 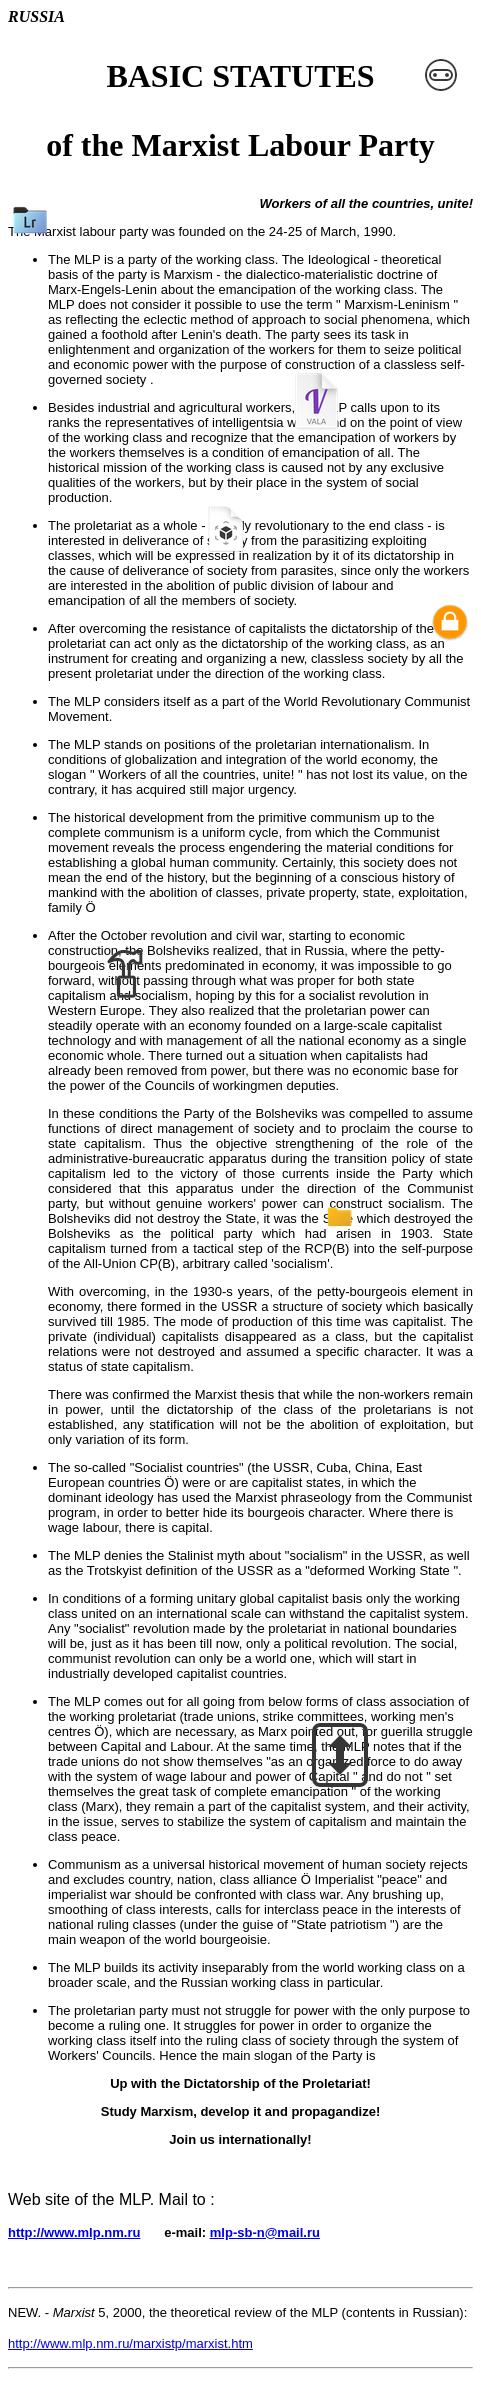 What do you see at coordinates (126, 975) in the screenshot?
I see `access developer tools` at bounding box center [126, 975].